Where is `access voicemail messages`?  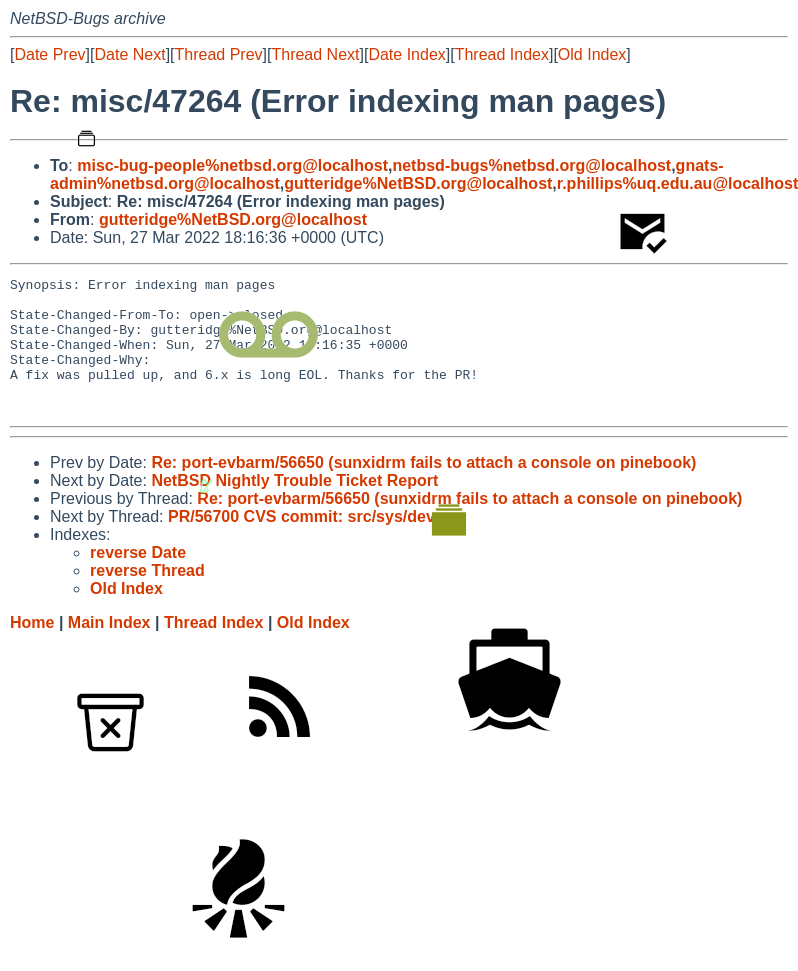
access voicemail messages is located at coordinates (268, 334).